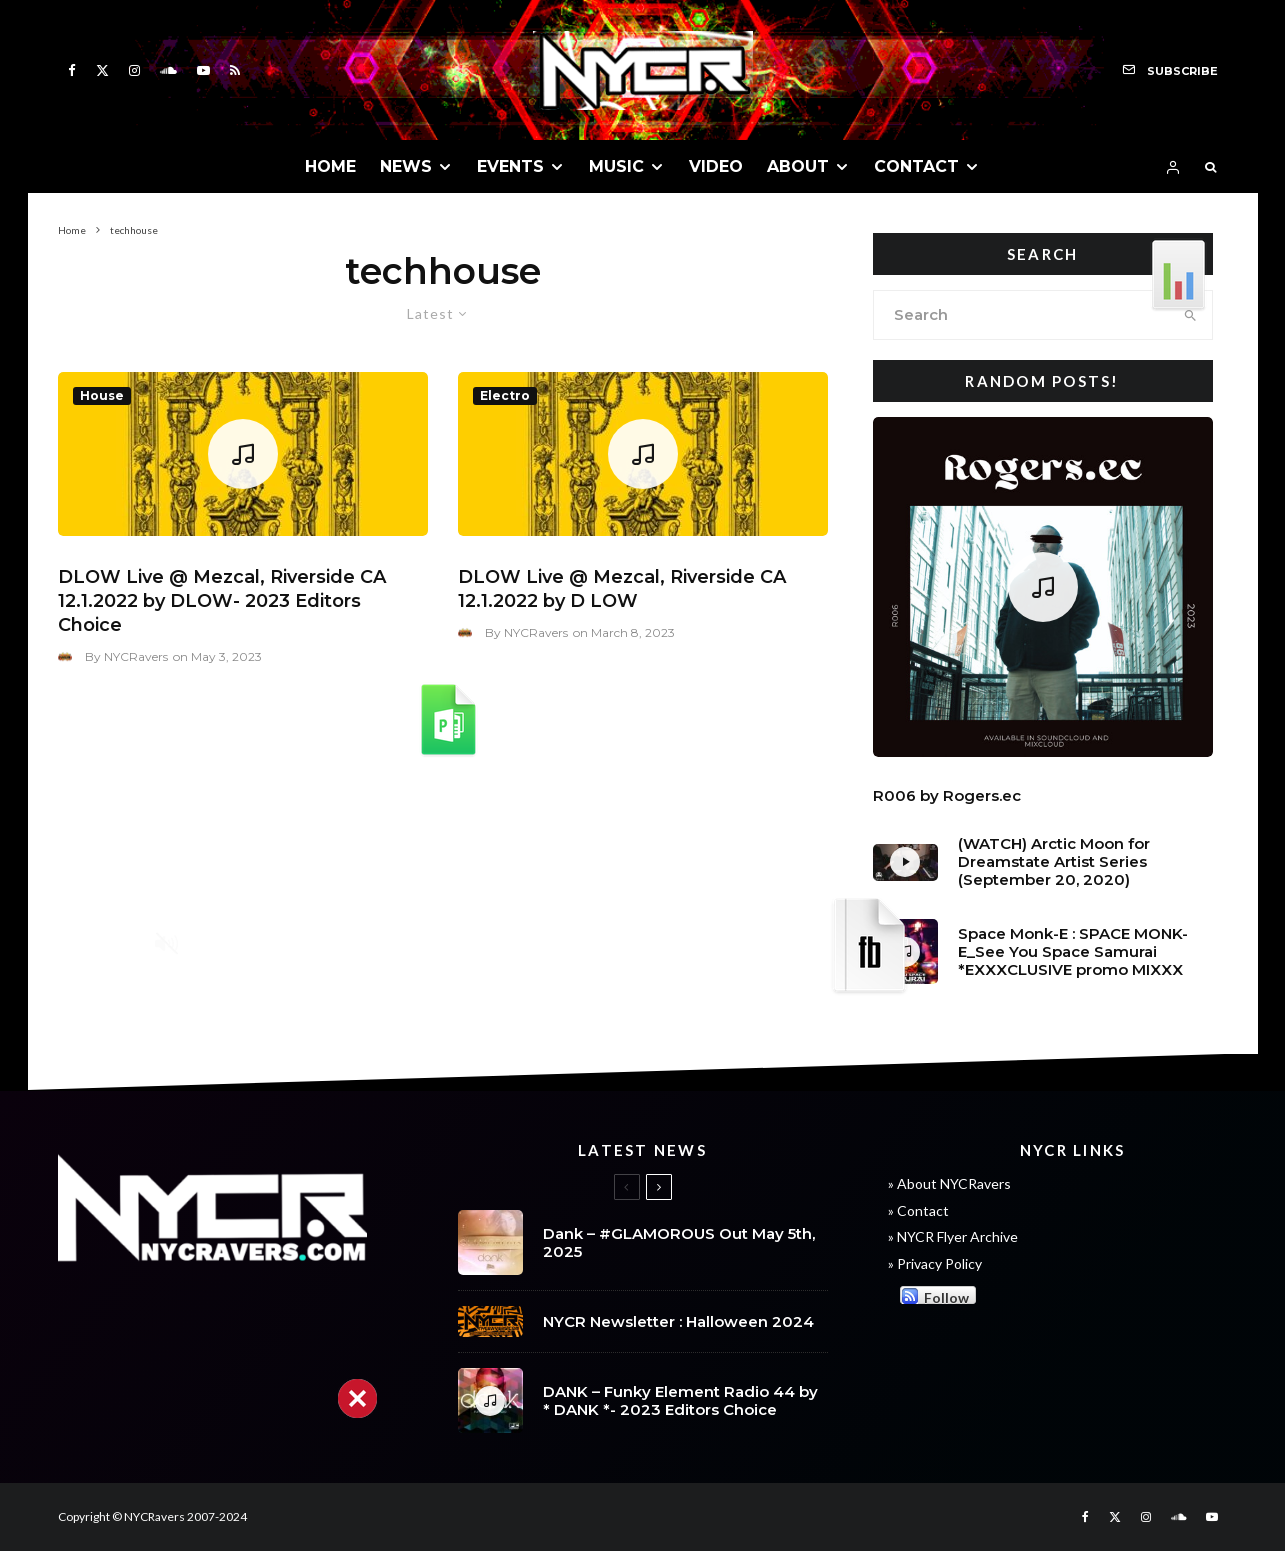 This screenshot has width=1285, height=1551. Describe the element at coordinates (166, 943) in the screenshot. I see `indicates audio is muted` at that location.